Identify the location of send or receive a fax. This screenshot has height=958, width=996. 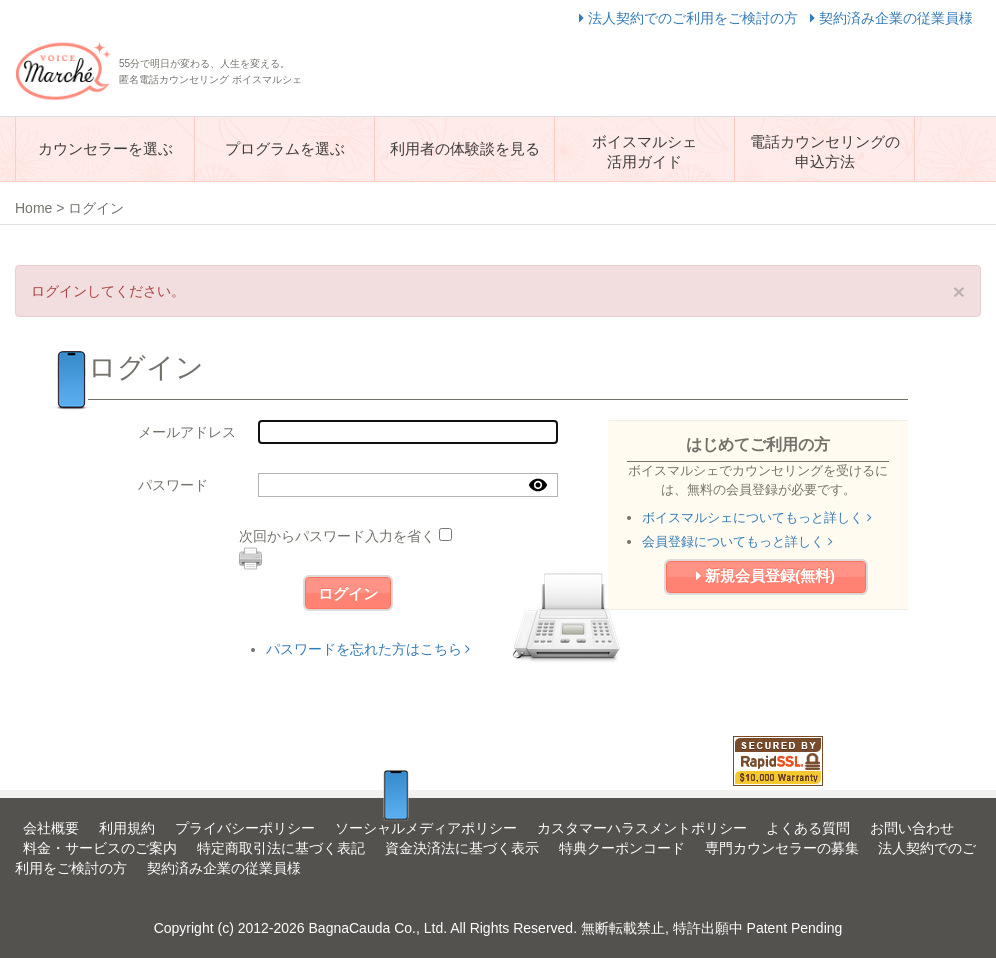
(566, 618).